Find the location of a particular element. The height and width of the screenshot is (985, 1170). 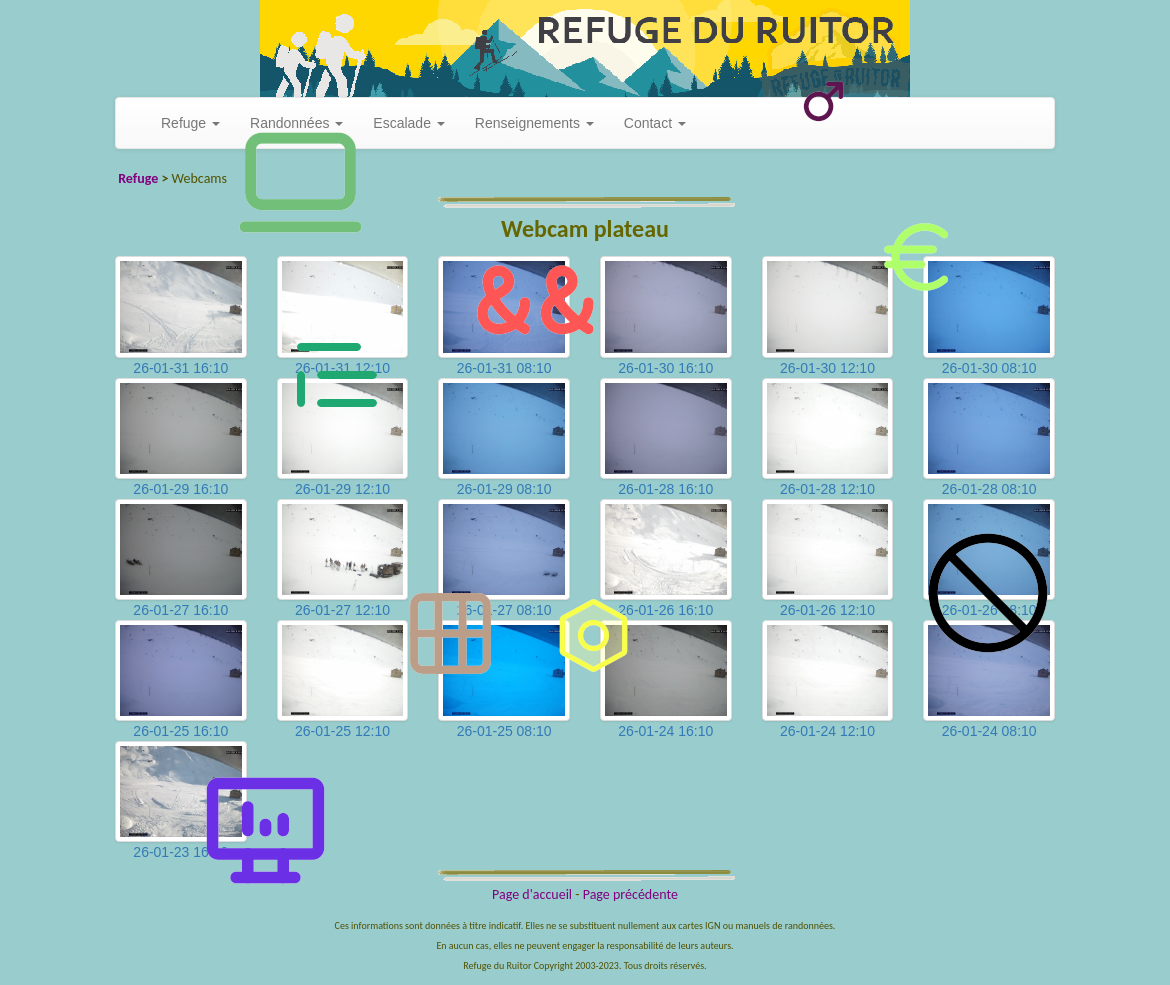

indicates a blocked or prohibited action is located at coordinates (988, 593).